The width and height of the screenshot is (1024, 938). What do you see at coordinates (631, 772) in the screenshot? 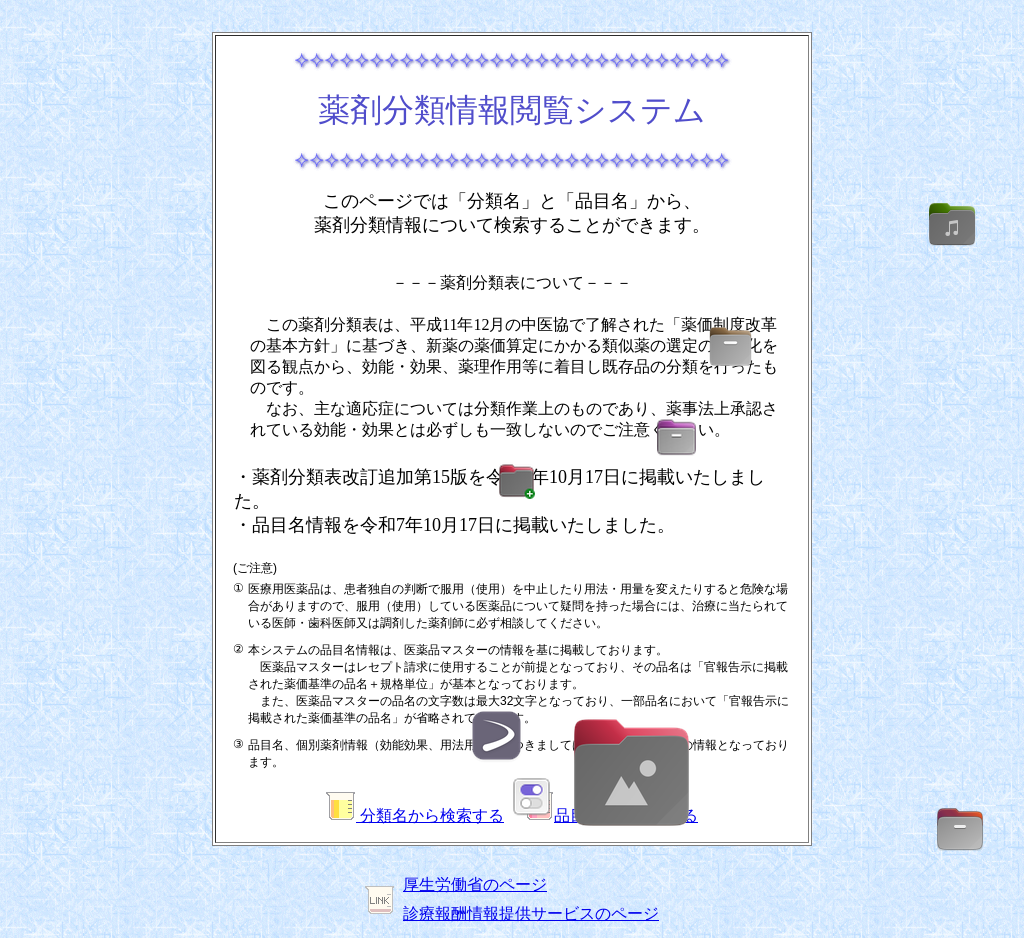
I see `open your pictures folder` at bounding box center [631, 772].